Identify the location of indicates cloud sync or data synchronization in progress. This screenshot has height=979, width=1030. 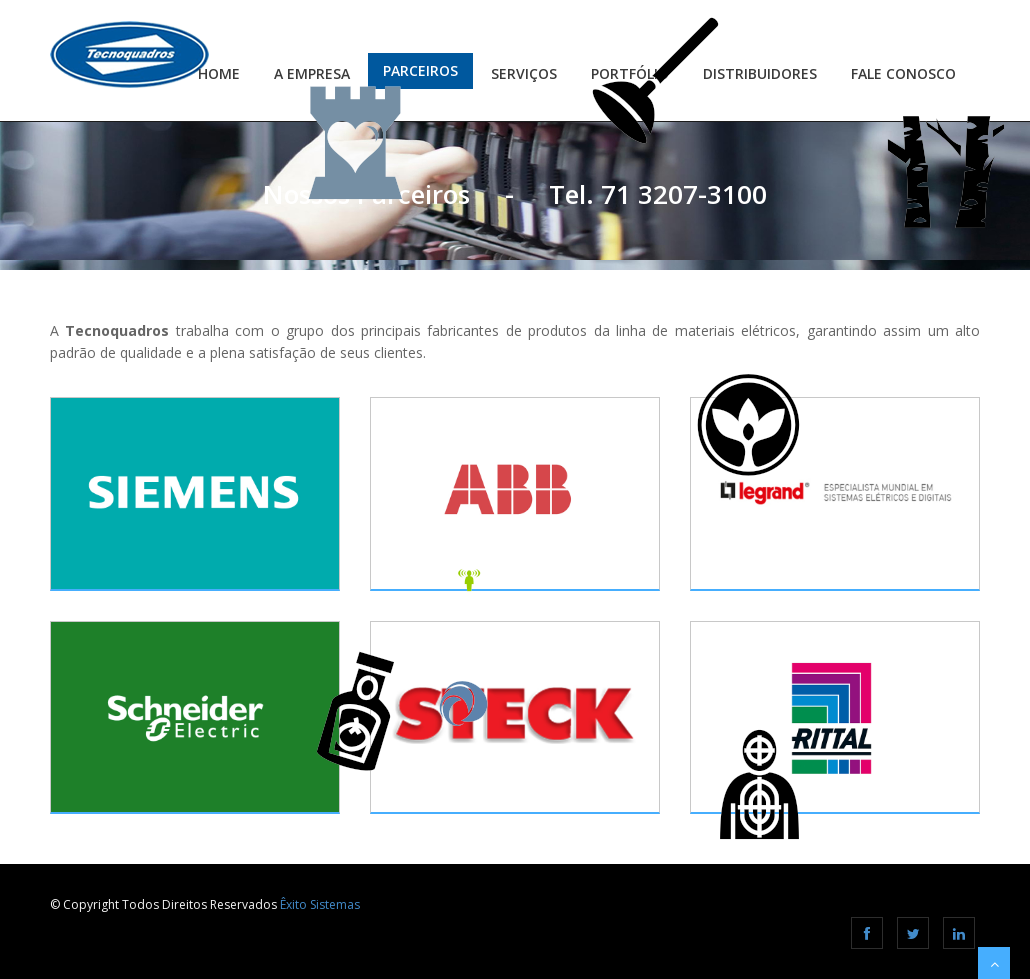
(463, 703).